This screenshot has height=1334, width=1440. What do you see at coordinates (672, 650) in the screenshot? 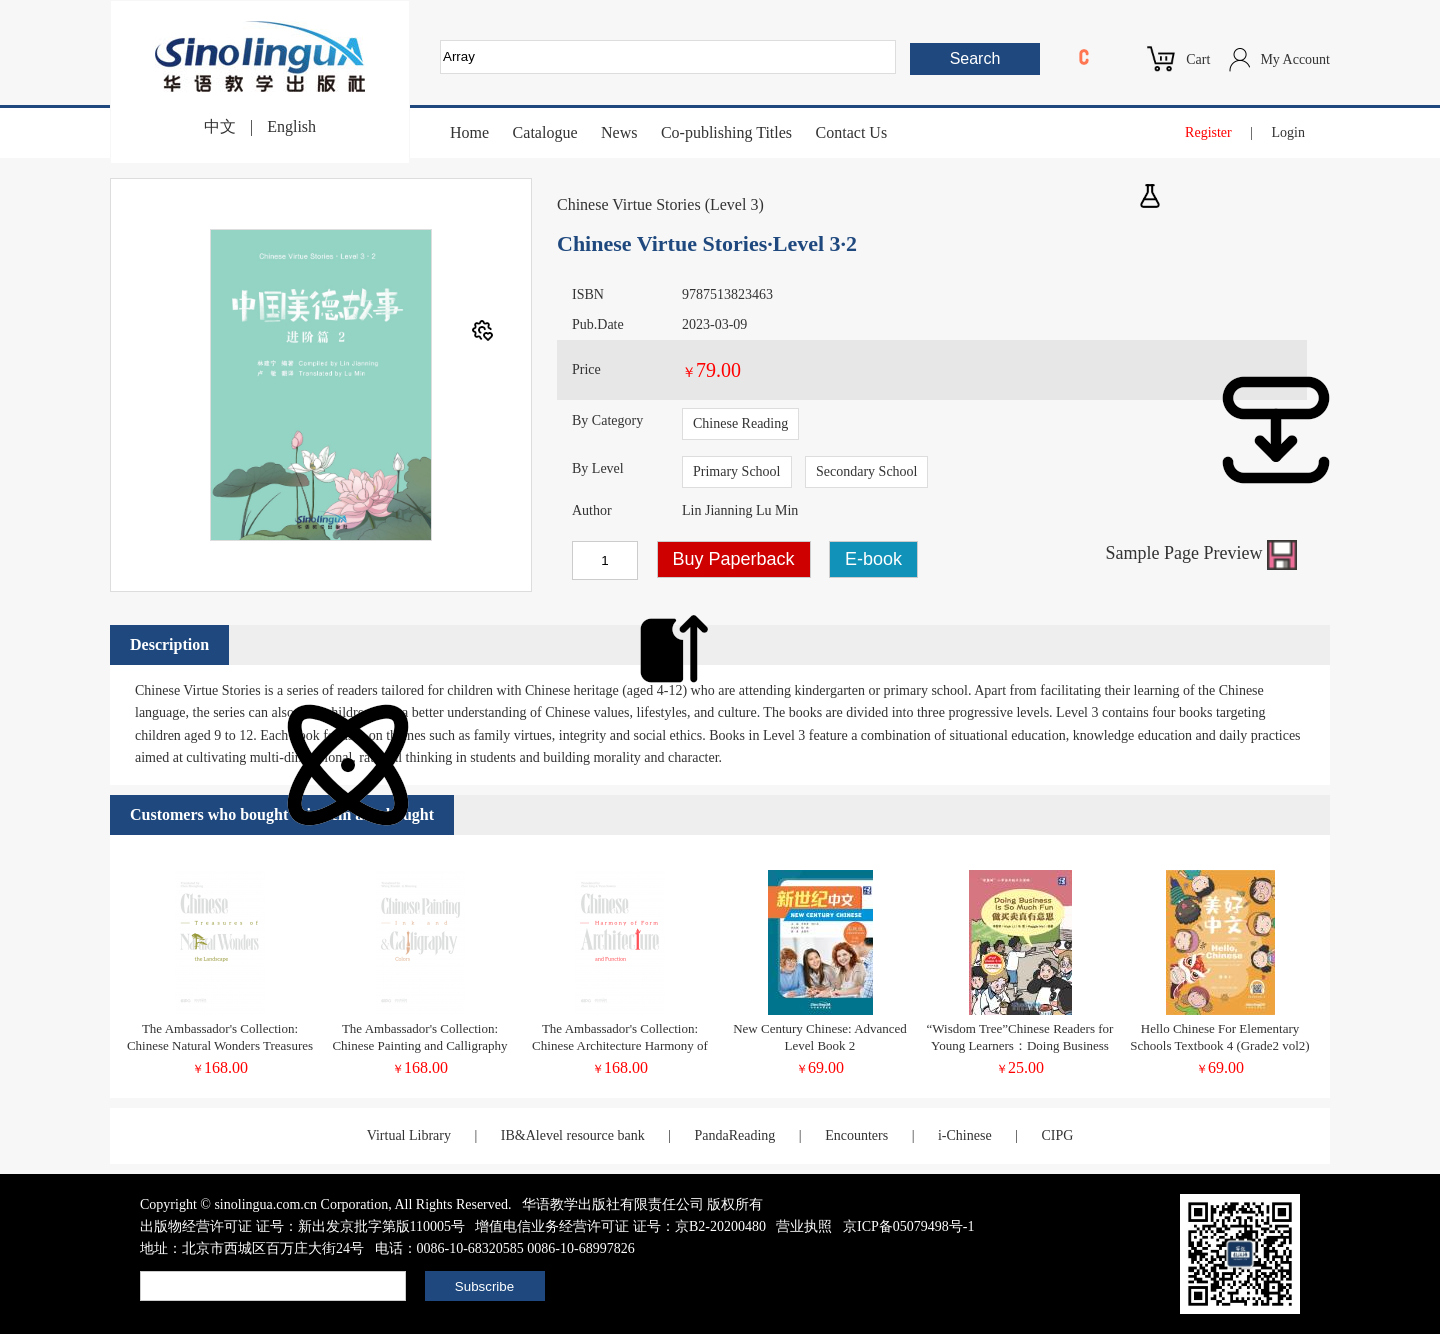
I see `auto-fit content to top of container` at bounding box center [672, 650].